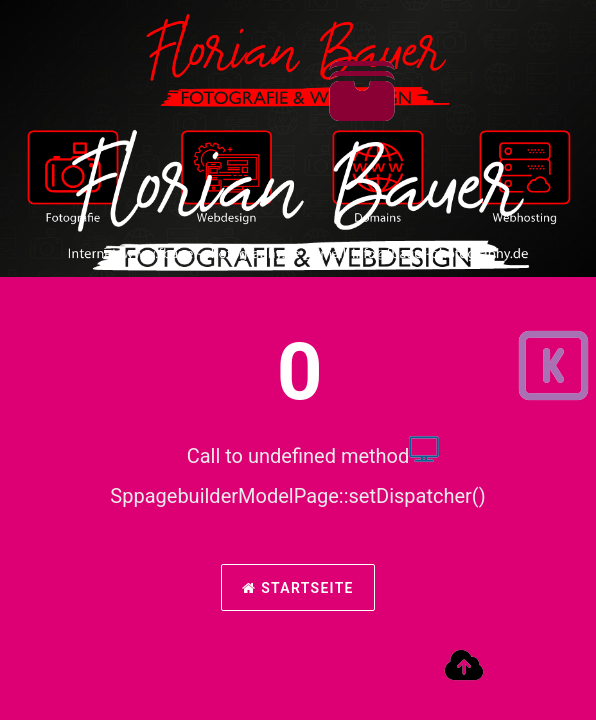 The width and height of the screenshot is (596, 720). Describe the element at coordinates (553, 365) in the screenshot. I see `keyboard shortcut indicator for the letter K` at that location.